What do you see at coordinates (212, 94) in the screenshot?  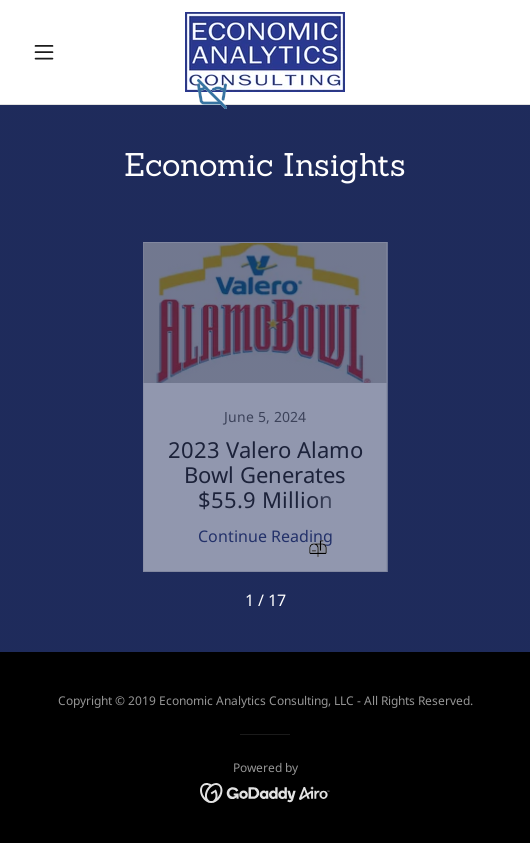 I see `do not wash or laundry not available` at bounding box center [212, 94].